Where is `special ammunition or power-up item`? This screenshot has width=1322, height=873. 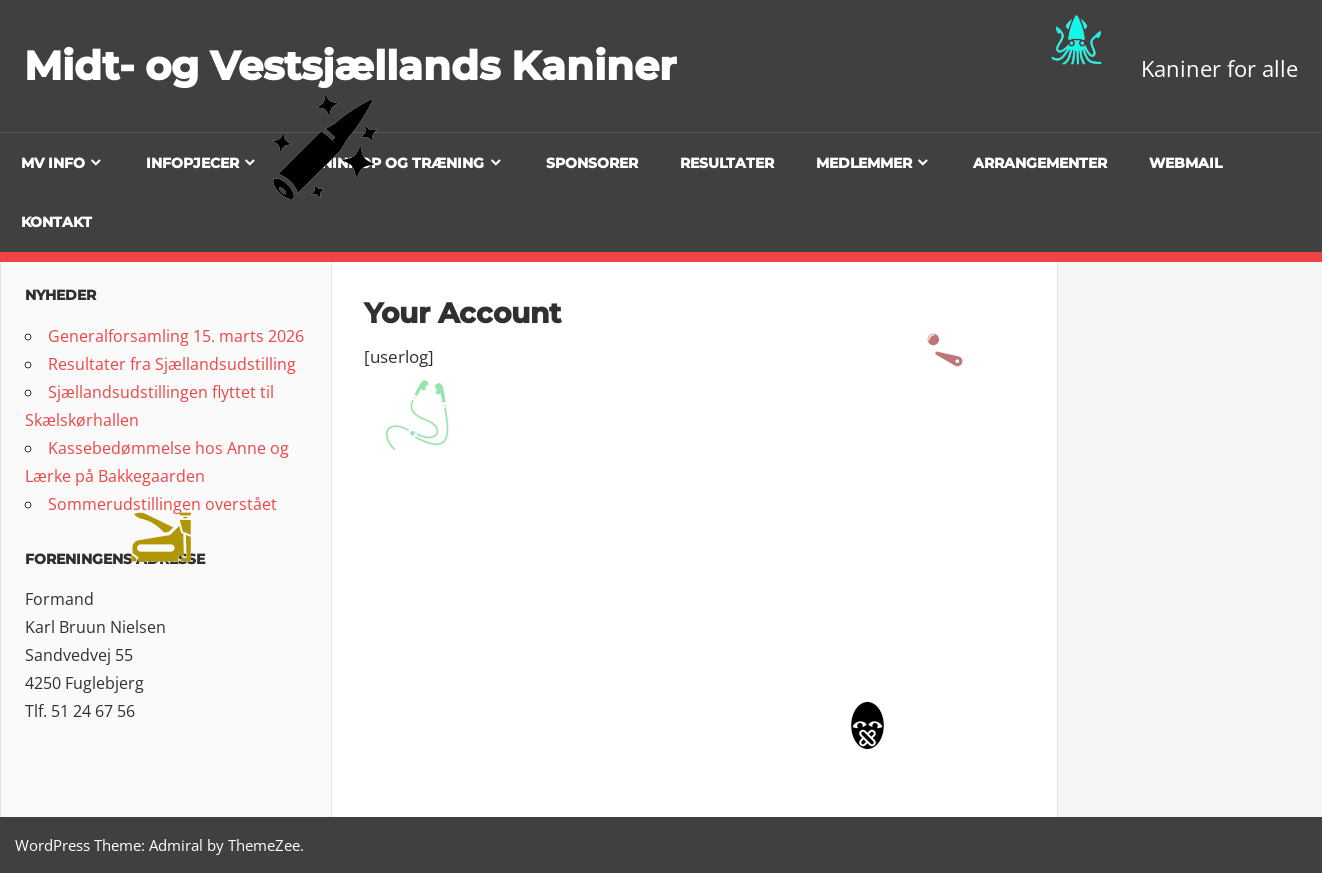
special ammunition or power-up item is located at coordinates (323, 149).